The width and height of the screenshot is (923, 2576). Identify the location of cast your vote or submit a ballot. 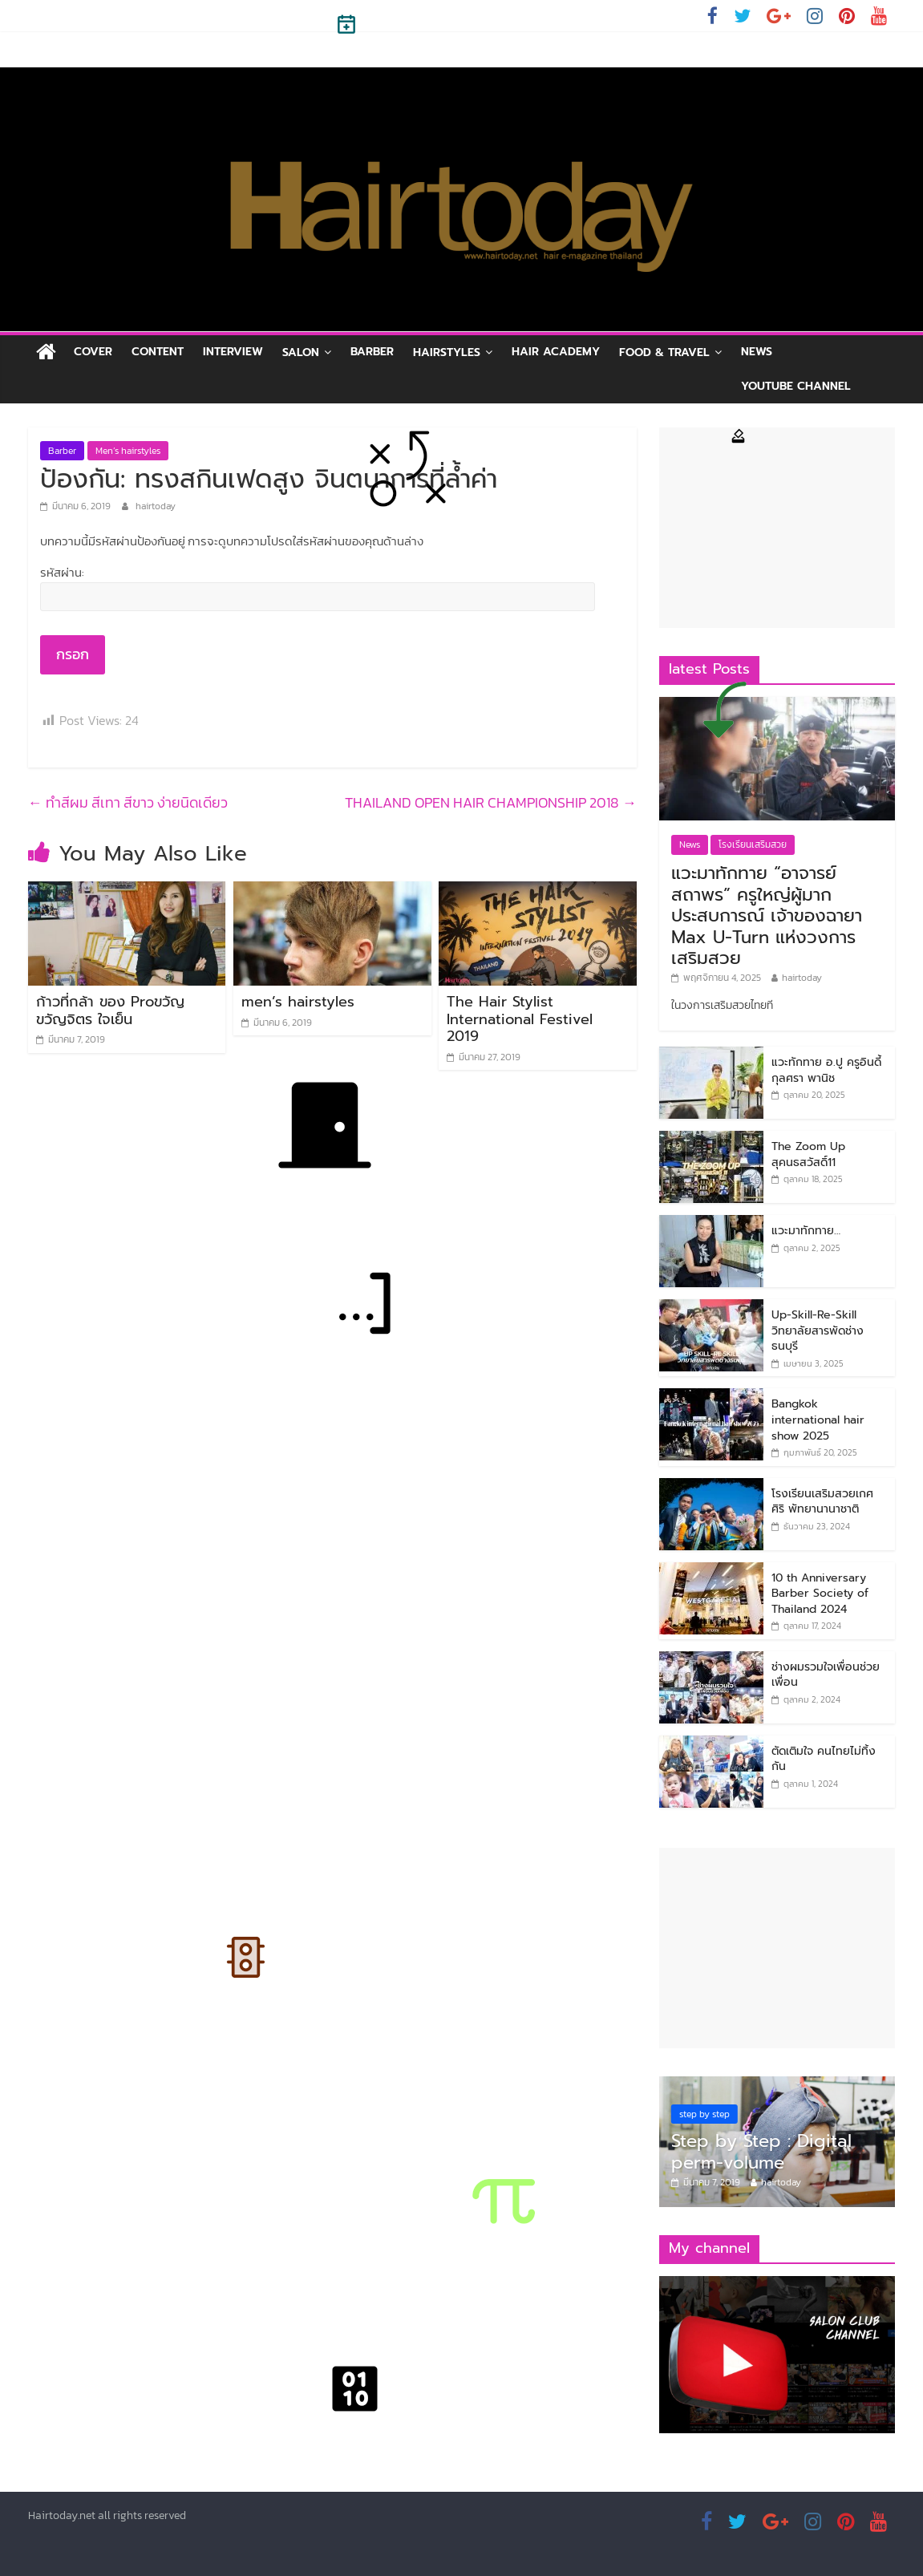
(738, 435).